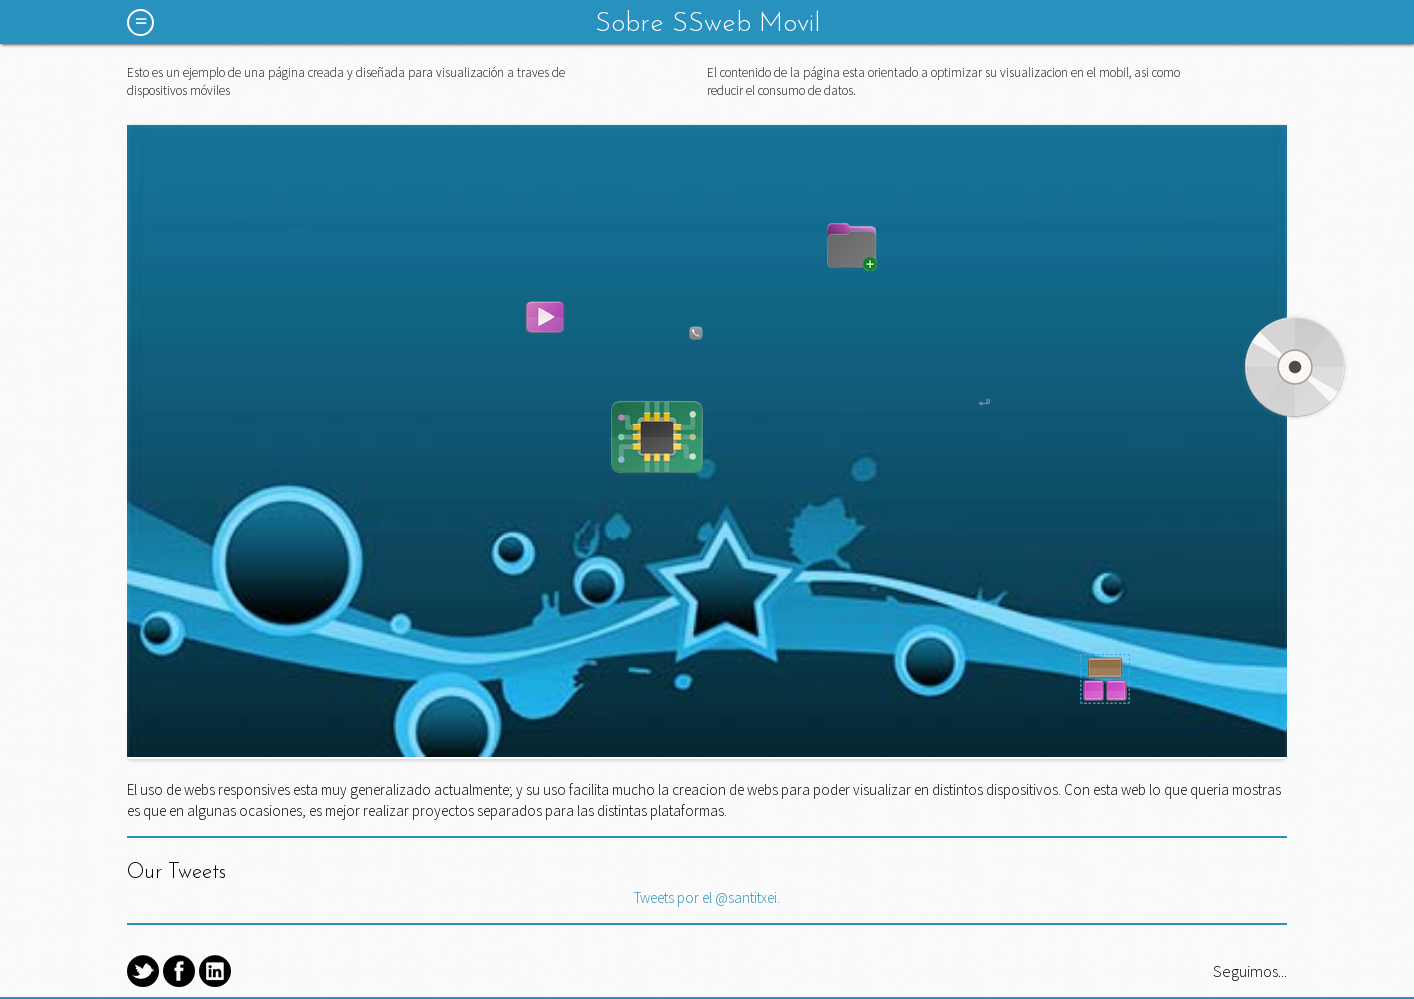 The image size is (1414, 999). I want to click on select all items in the current view, so click(1105, 679).